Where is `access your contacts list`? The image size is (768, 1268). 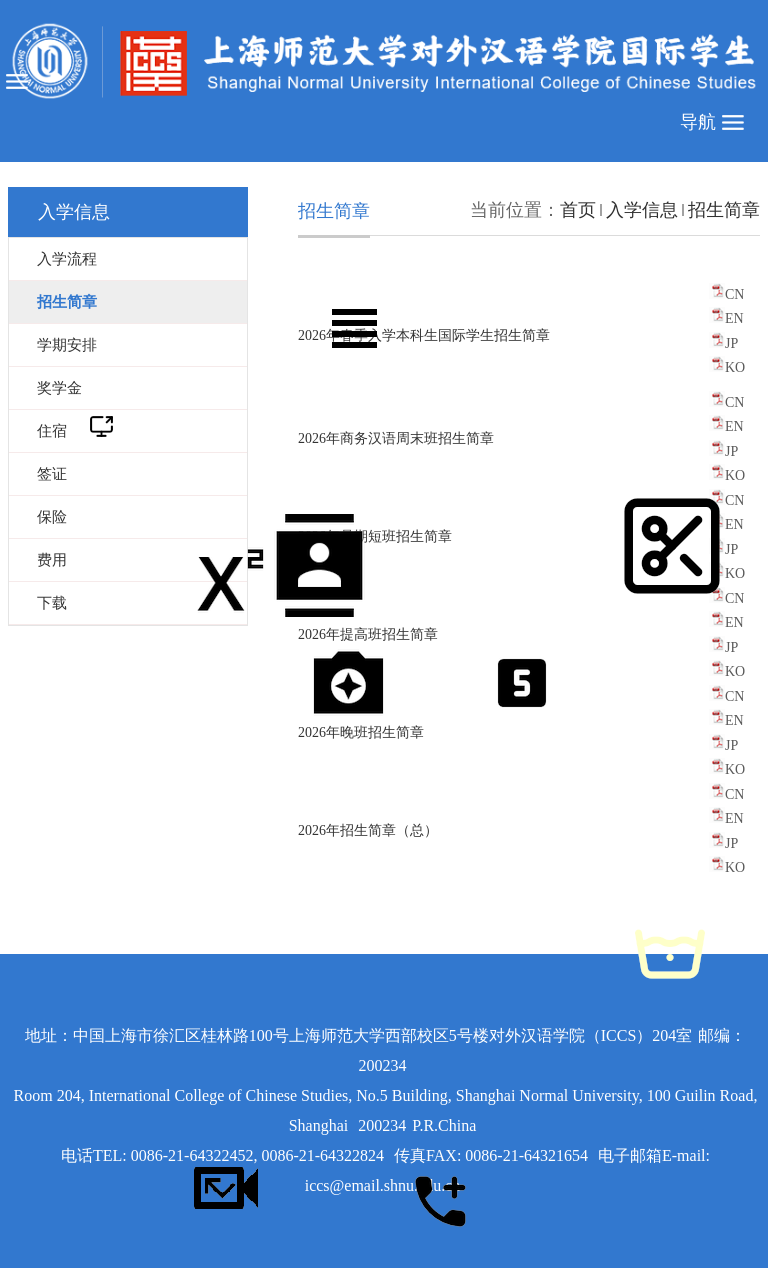 access your contacts list is located at coordinates (319, 565).